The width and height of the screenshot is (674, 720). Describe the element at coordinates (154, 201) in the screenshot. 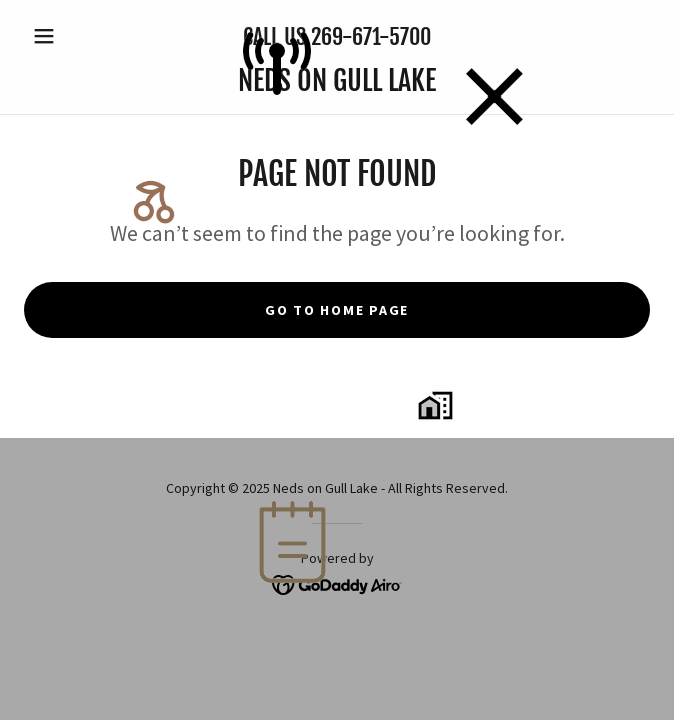

I see `indicates fruit or produce category` at that location.